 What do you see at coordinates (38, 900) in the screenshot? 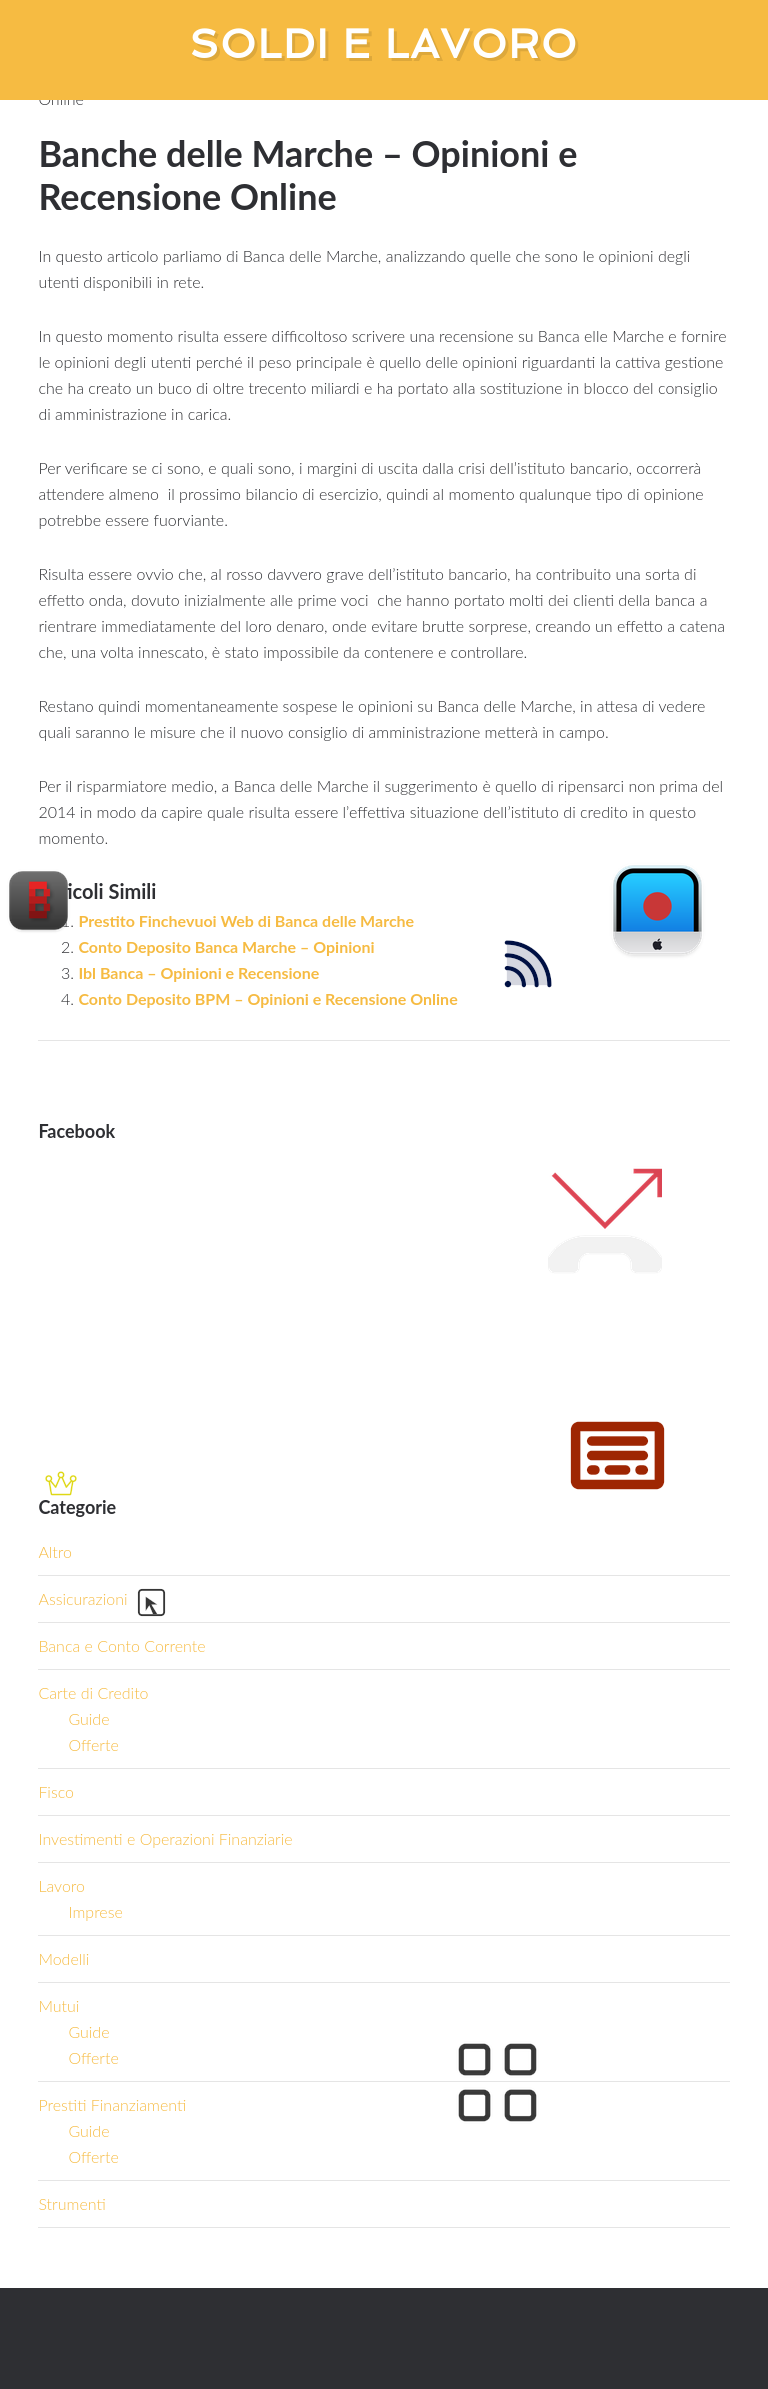
I see `open btop system resource monitor` at bounding box center [38, 900].